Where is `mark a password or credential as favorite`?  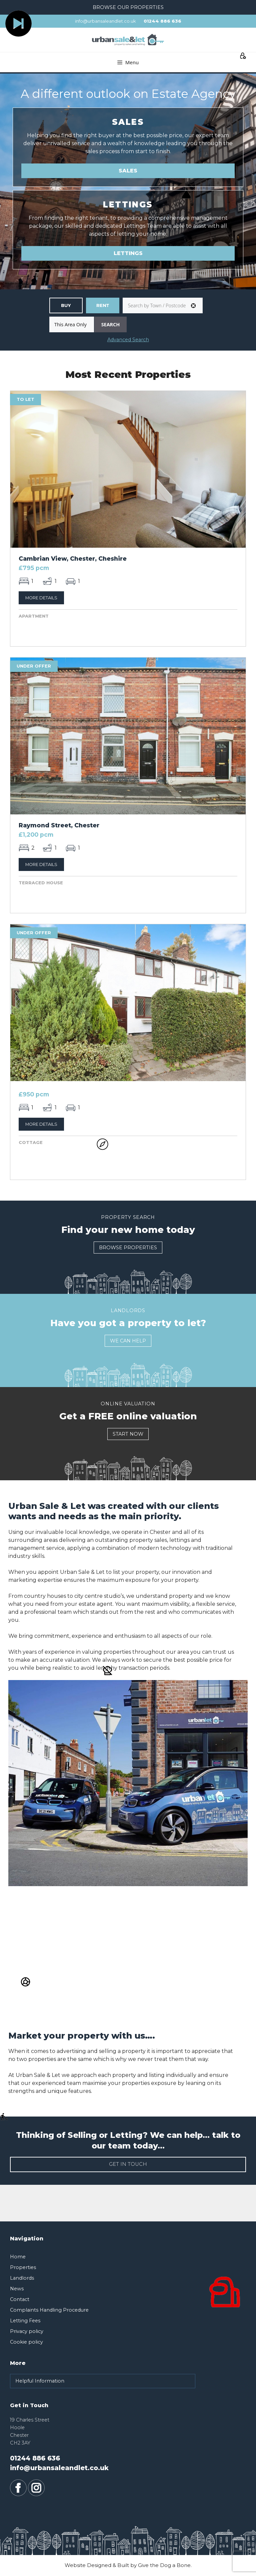 mark a password or credential as favorite is located at coordinates (243, 56).